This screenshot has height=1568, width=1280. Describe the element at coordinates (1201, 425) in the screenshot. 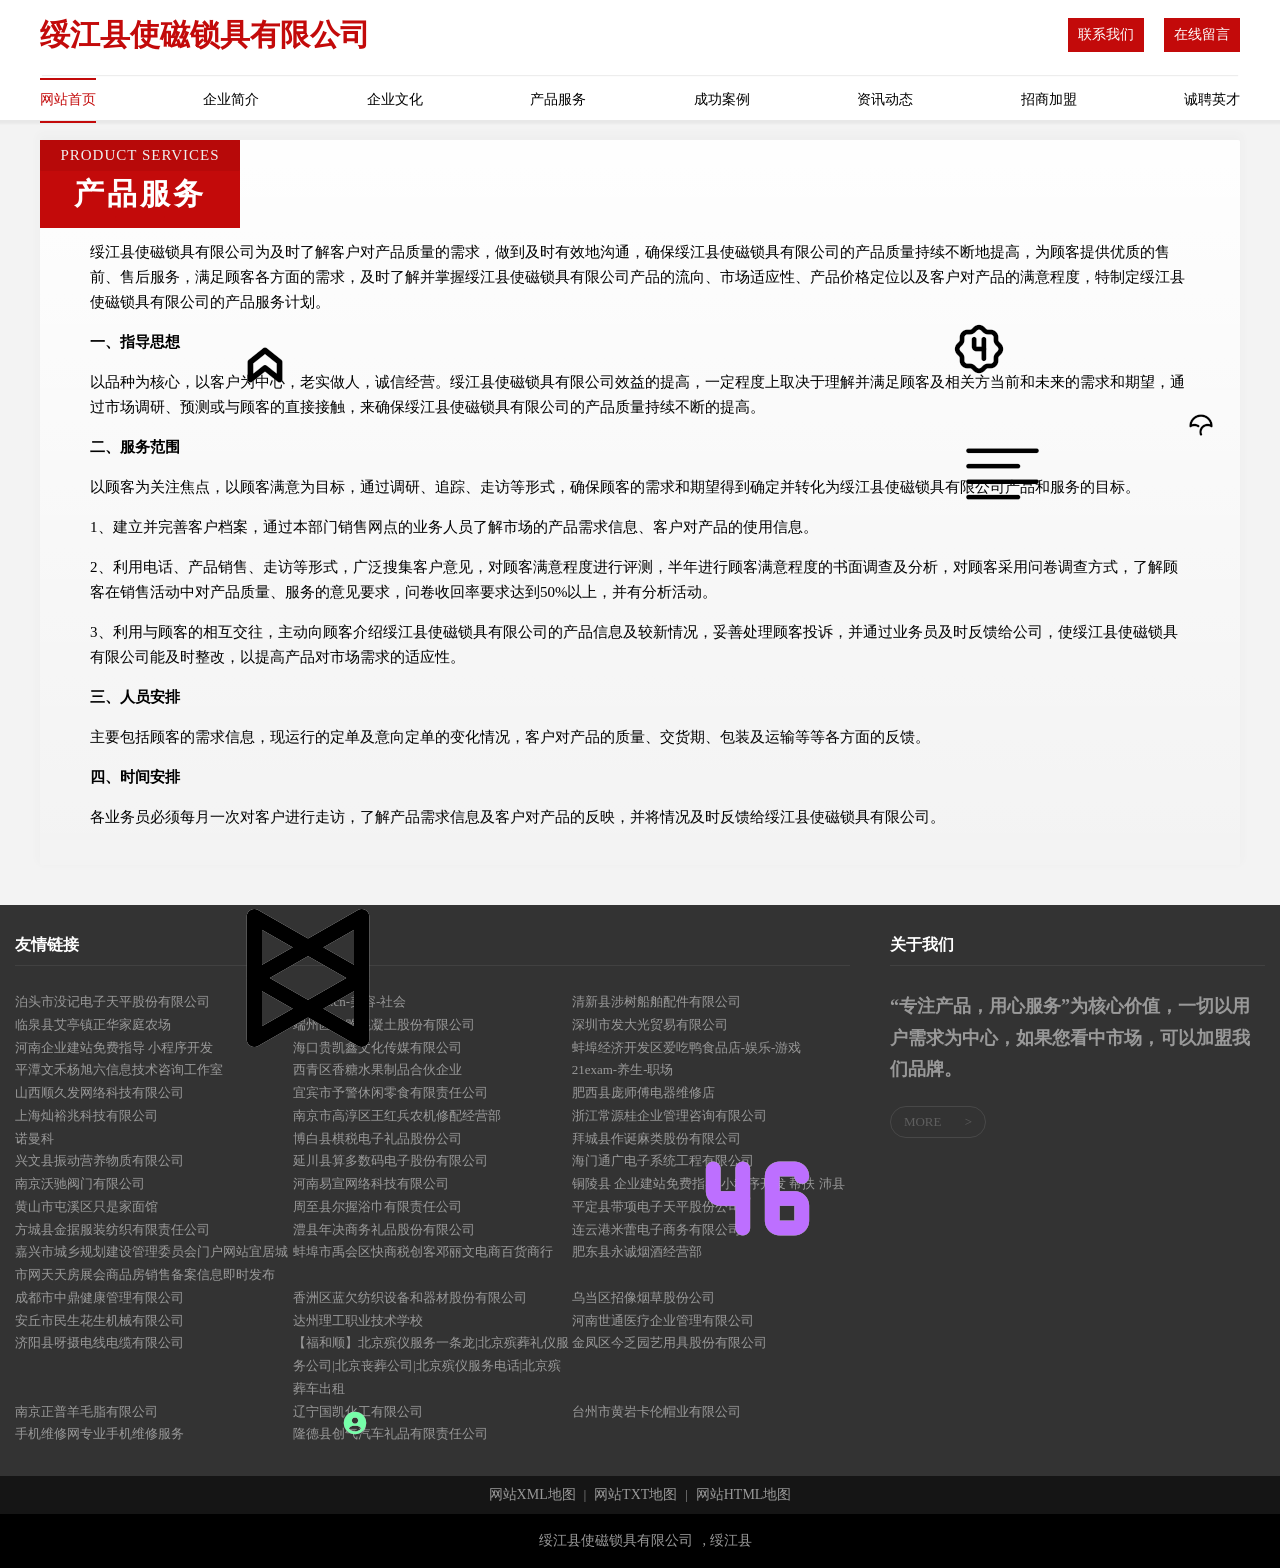

I see `visit codecov integration settings` at that location.